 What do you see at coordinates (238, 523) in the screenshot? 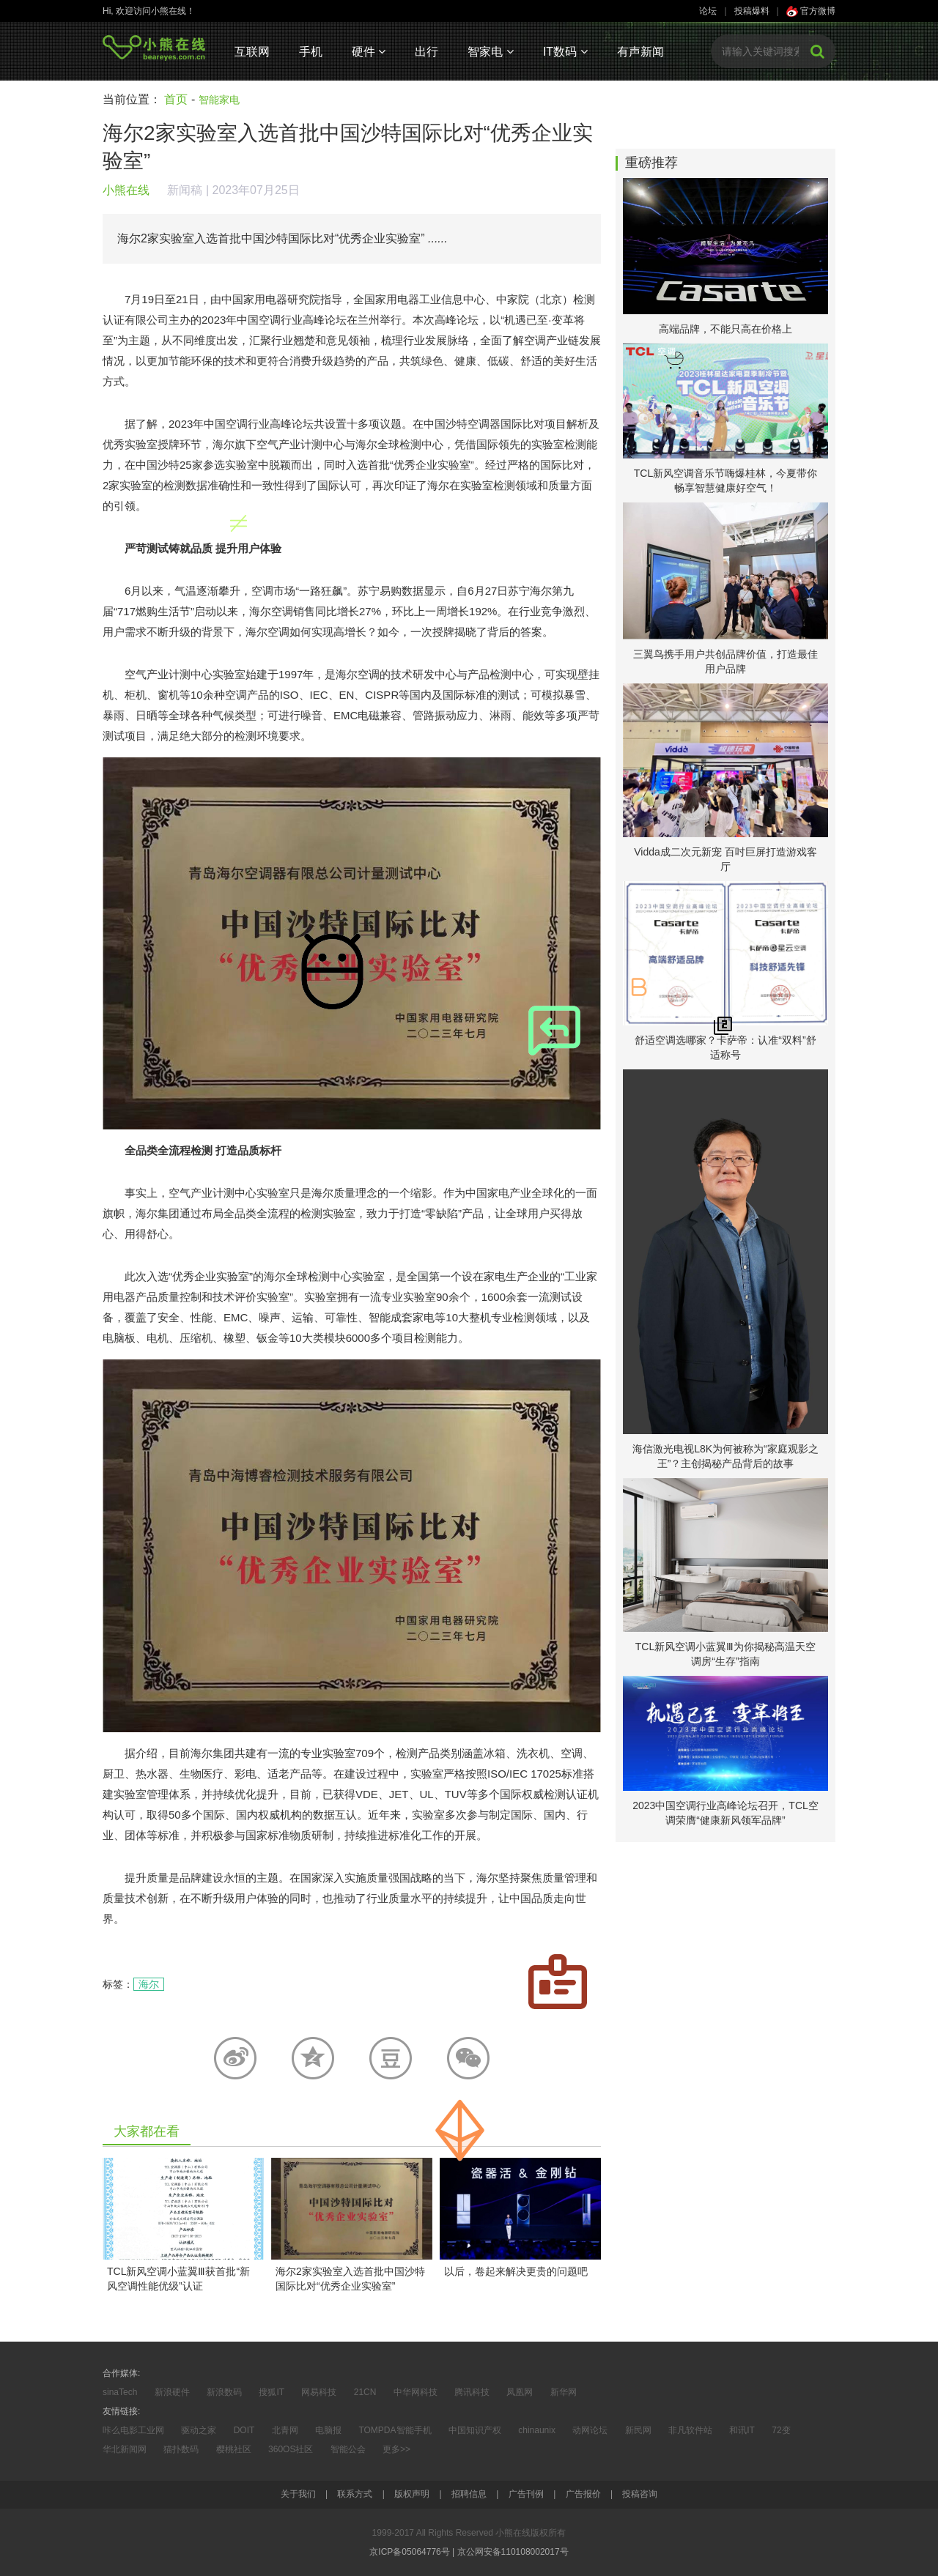
I see `indicates values are not equal or a mismatch` at bounding box center [238, 523].